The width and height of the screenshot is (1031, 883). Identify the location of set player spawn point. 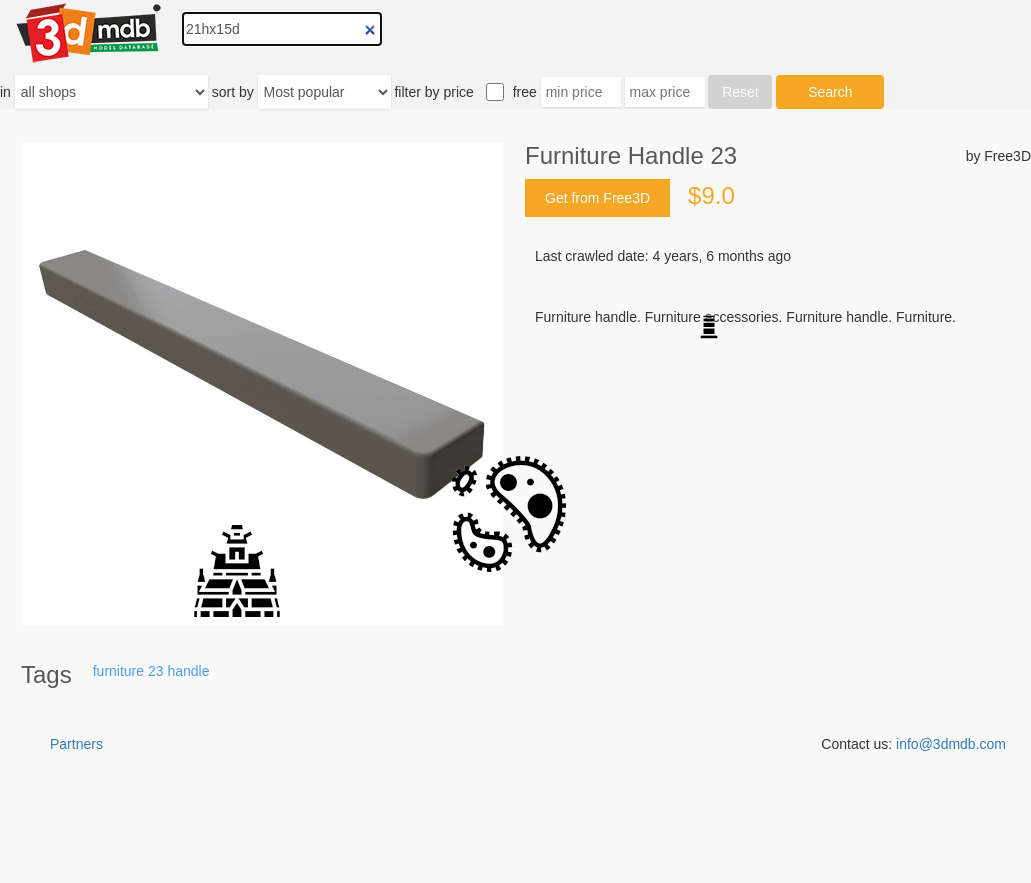
(709, 327).